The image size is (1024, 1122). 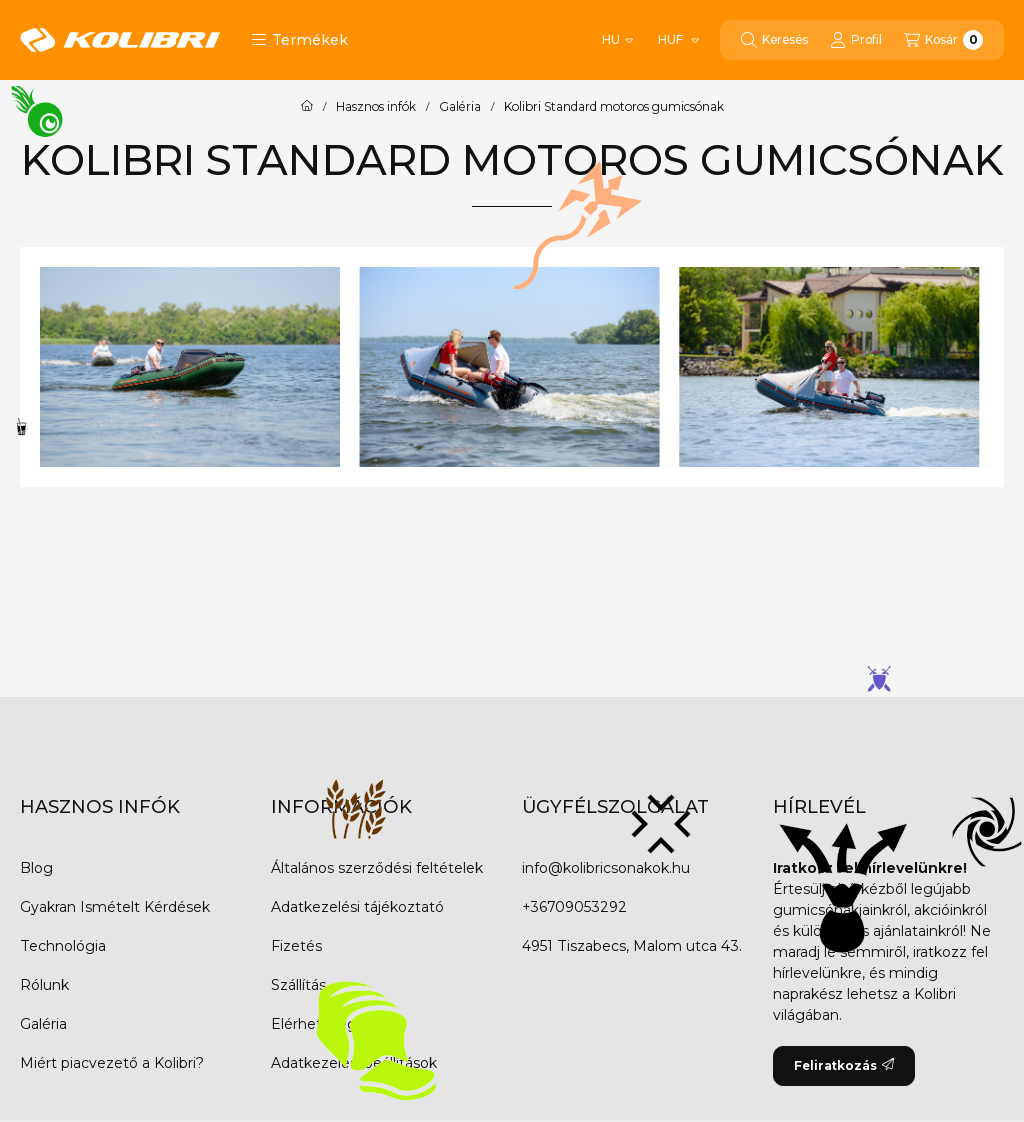 What do you see at coordinates (879, 679) in the screenshot?
I see `access combat or battle features` at bounding box center [879, 679].